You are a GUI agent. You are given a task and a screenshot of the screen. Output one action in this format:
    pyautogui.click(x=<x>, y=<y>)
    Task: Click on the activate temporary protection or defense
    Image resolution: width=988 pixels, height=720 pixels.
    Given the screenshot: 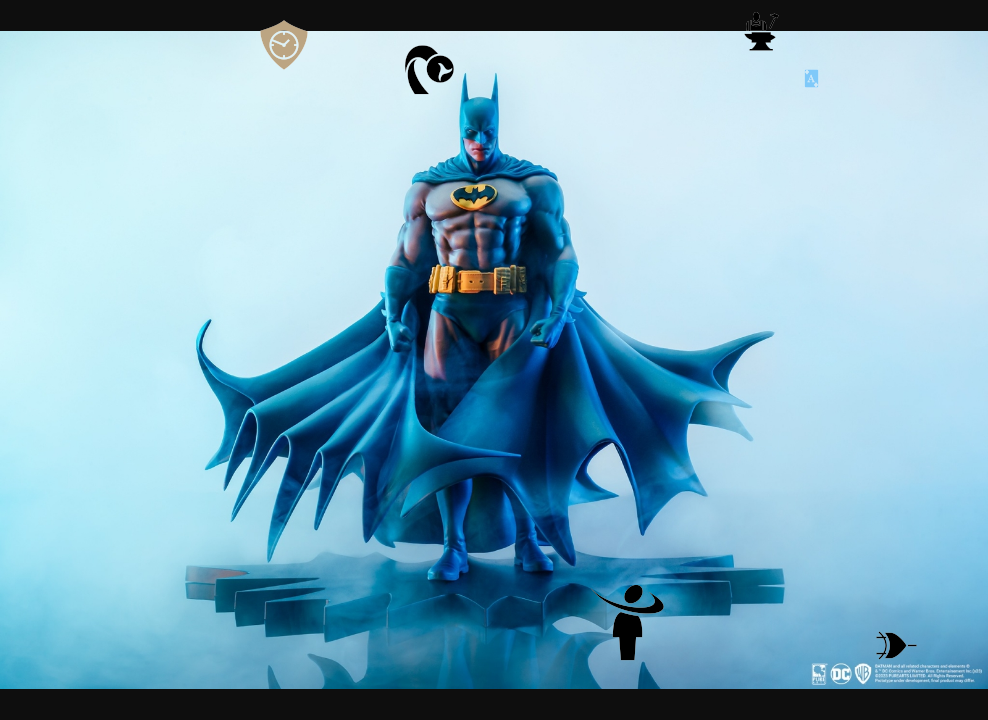 What is the action you would take?
    pyautogui.click(x=284, y=45)
    